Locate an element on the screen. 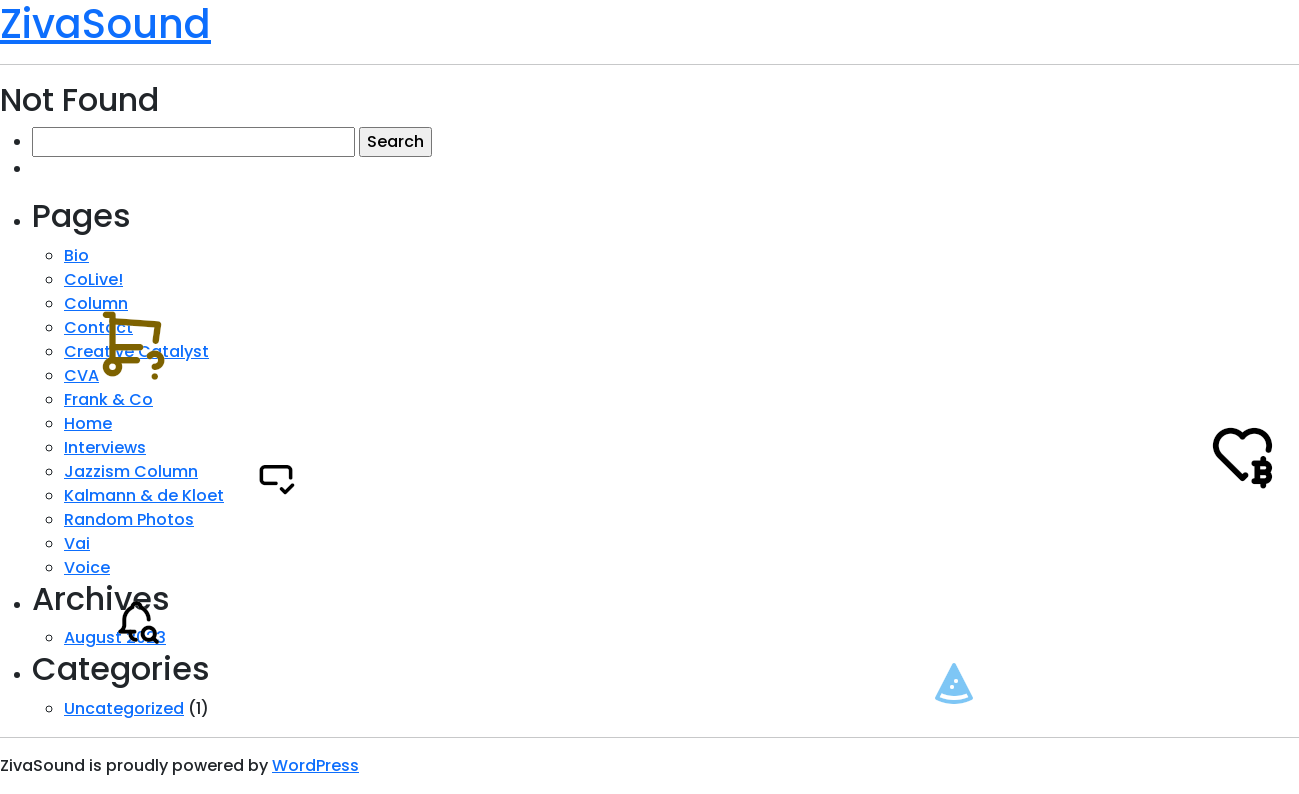 The image size is (1299, 794). get help with your shopping cart is located at coordinates (132, 344).